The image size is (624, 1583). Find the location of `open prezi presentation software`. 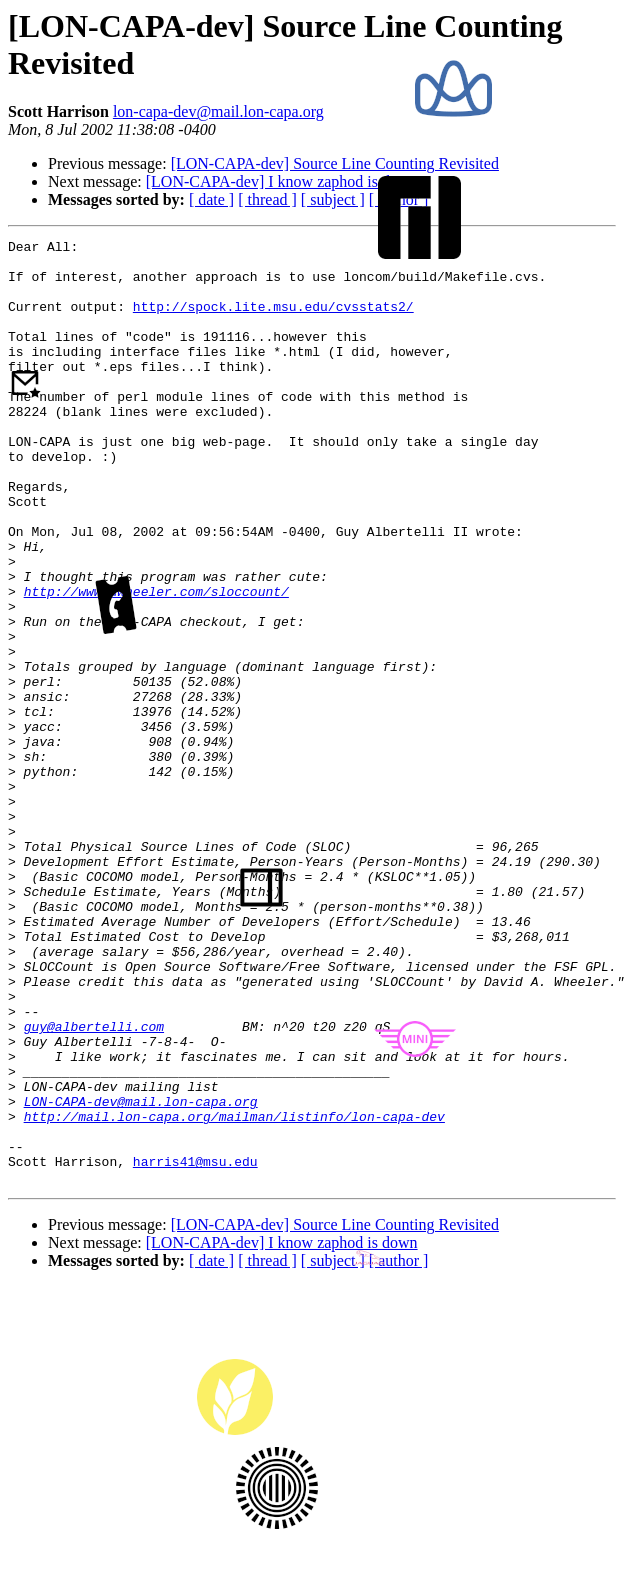

open prezi presentation software is located at coordinates (277, 1488).